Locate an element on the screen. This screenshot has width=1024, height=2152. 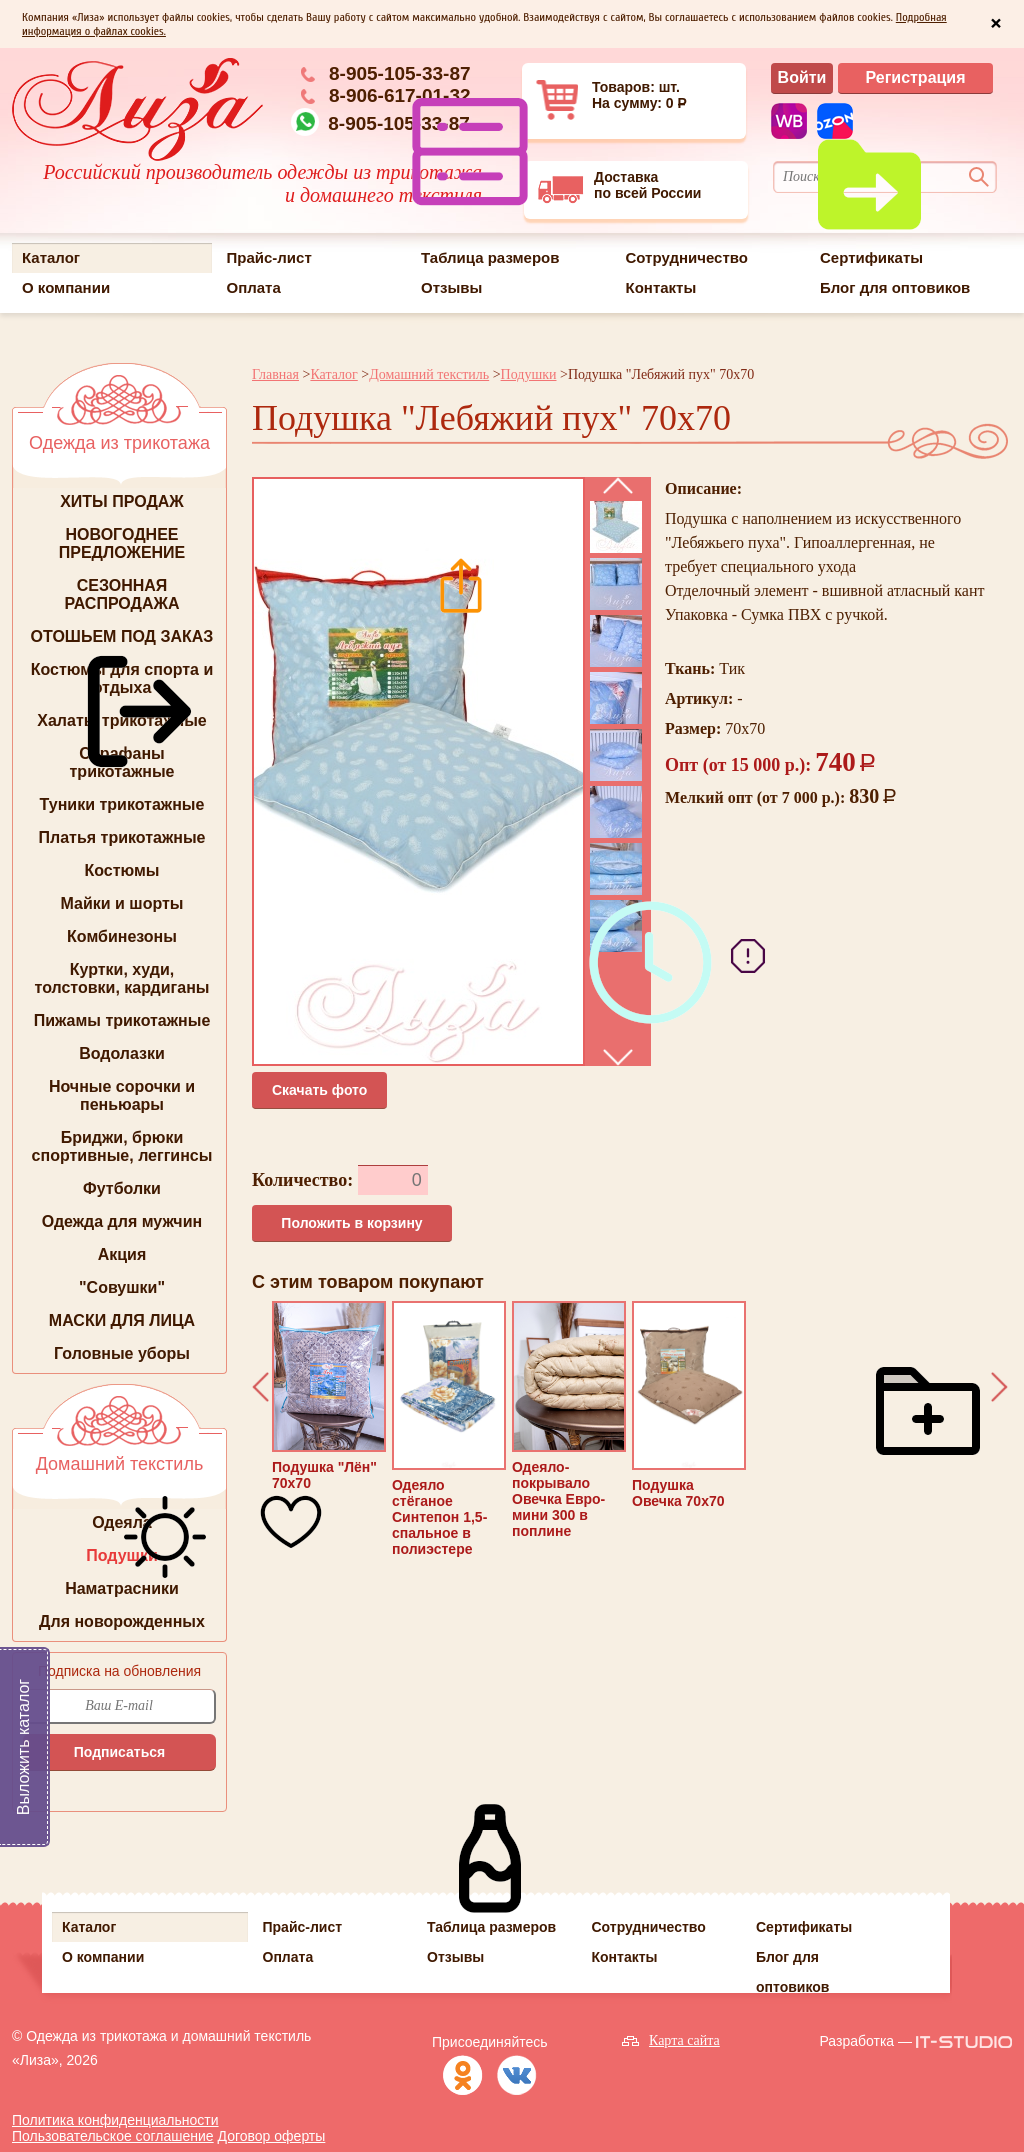
sign out of your account is located at coordinates (135, 711).